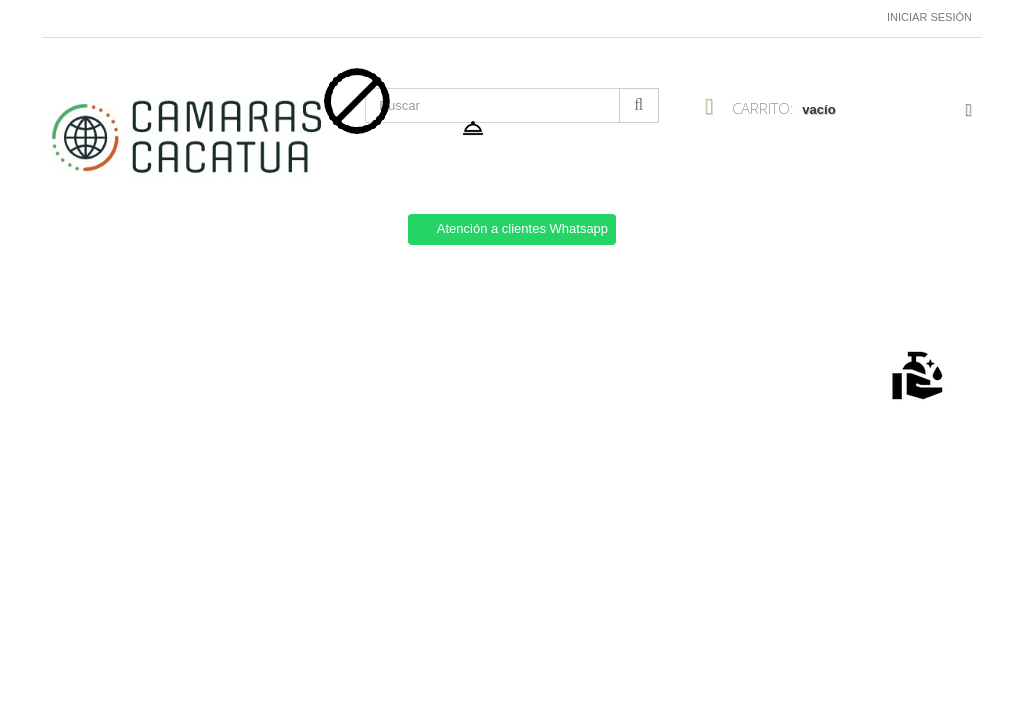 Image resolution: width=1024 pixels, height=720 pixels. What do you see at coordinates (918, 375) in the screenshot?
I see `hand sanitizer or hand washing station available` at bounding box center [918, 375].